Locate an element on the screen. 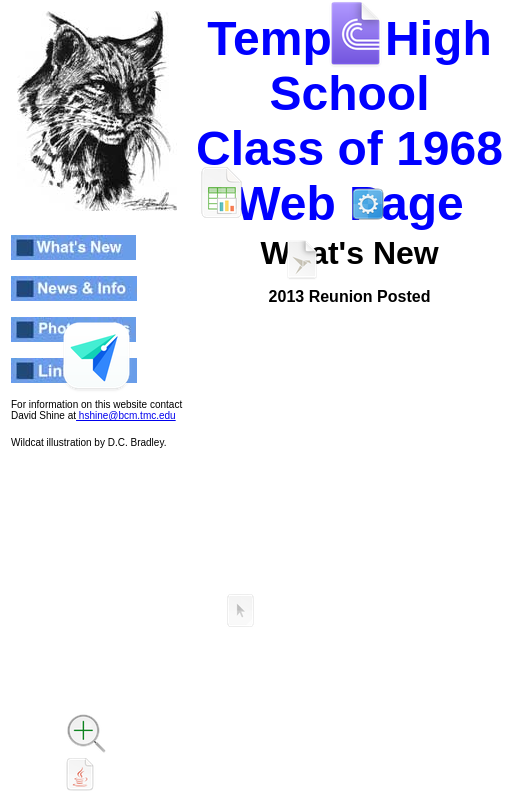 The height and width of the screenshot is (805, 523). ms-dos executable file type indicator is located at coordinates (368, 204).